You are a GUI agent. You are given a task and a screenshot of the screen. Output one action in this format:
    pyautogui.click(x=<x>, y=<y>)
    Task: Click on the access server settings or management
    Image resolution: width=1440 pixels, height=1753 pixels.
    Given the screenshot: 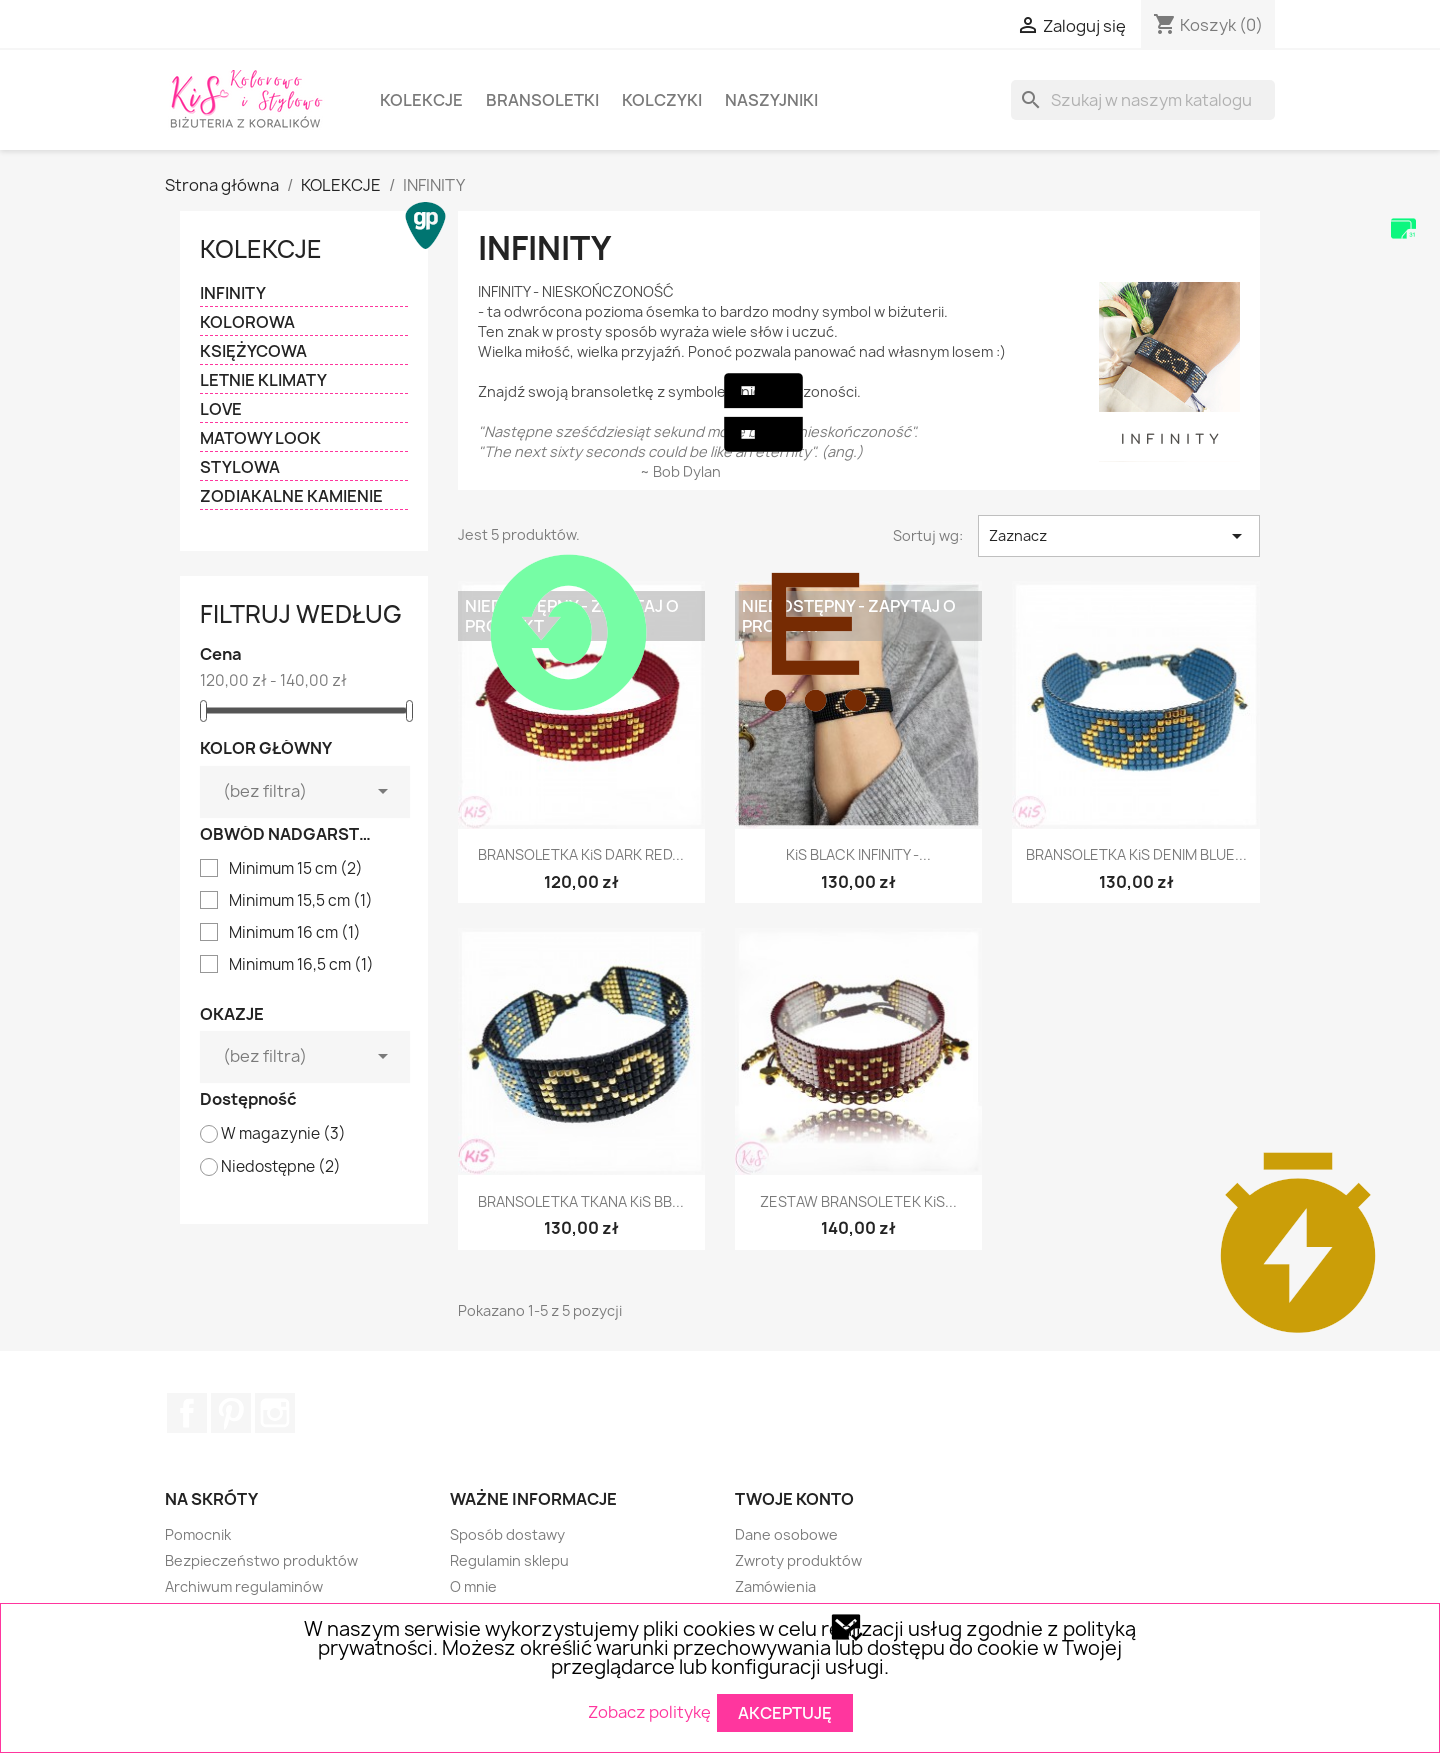 What is the action you would take?
    pyautogui.click(x=763, y=412)
    